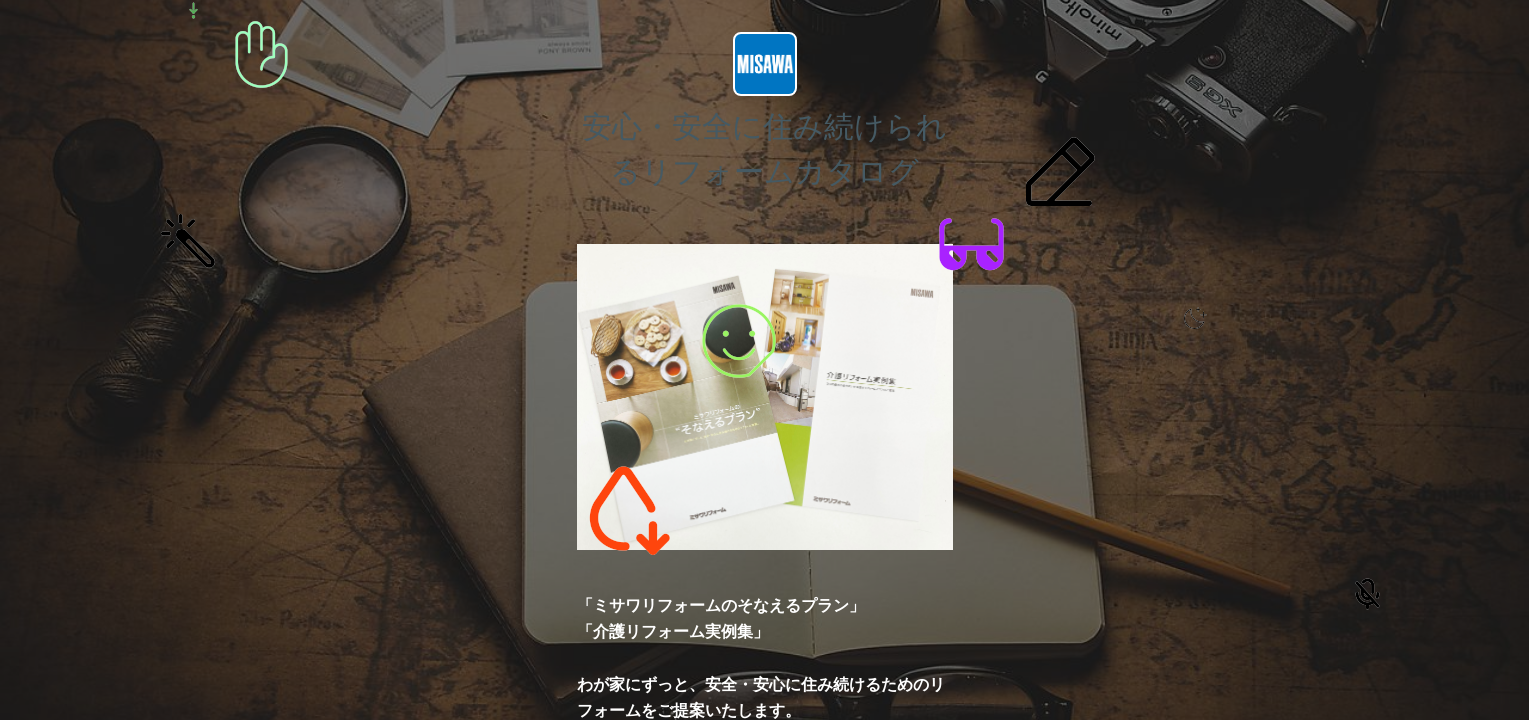  I want to click on mute your microphone, so click(1367, 593).